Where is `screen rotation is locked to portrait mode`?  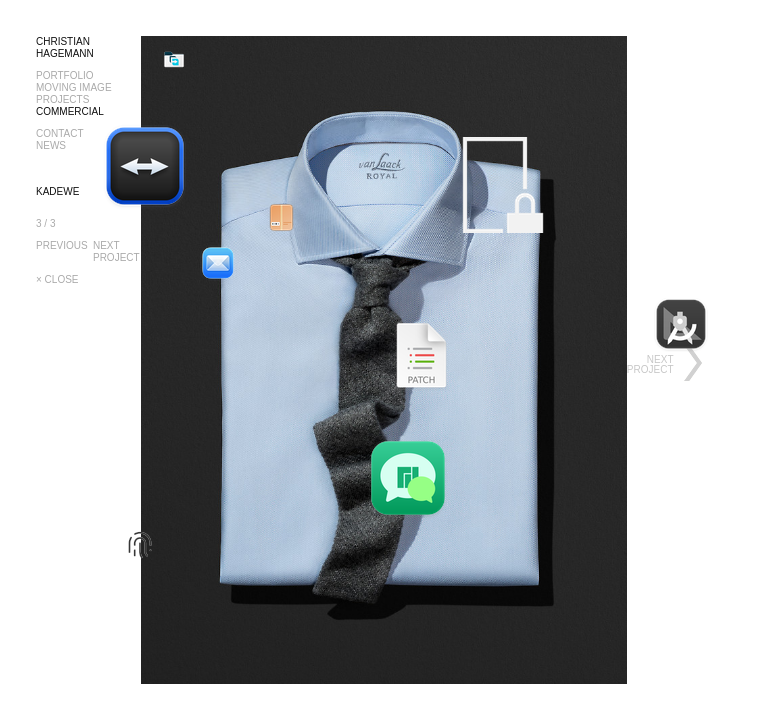
screen rotation is locked to portrait mode is located at coordinates (503, 185).